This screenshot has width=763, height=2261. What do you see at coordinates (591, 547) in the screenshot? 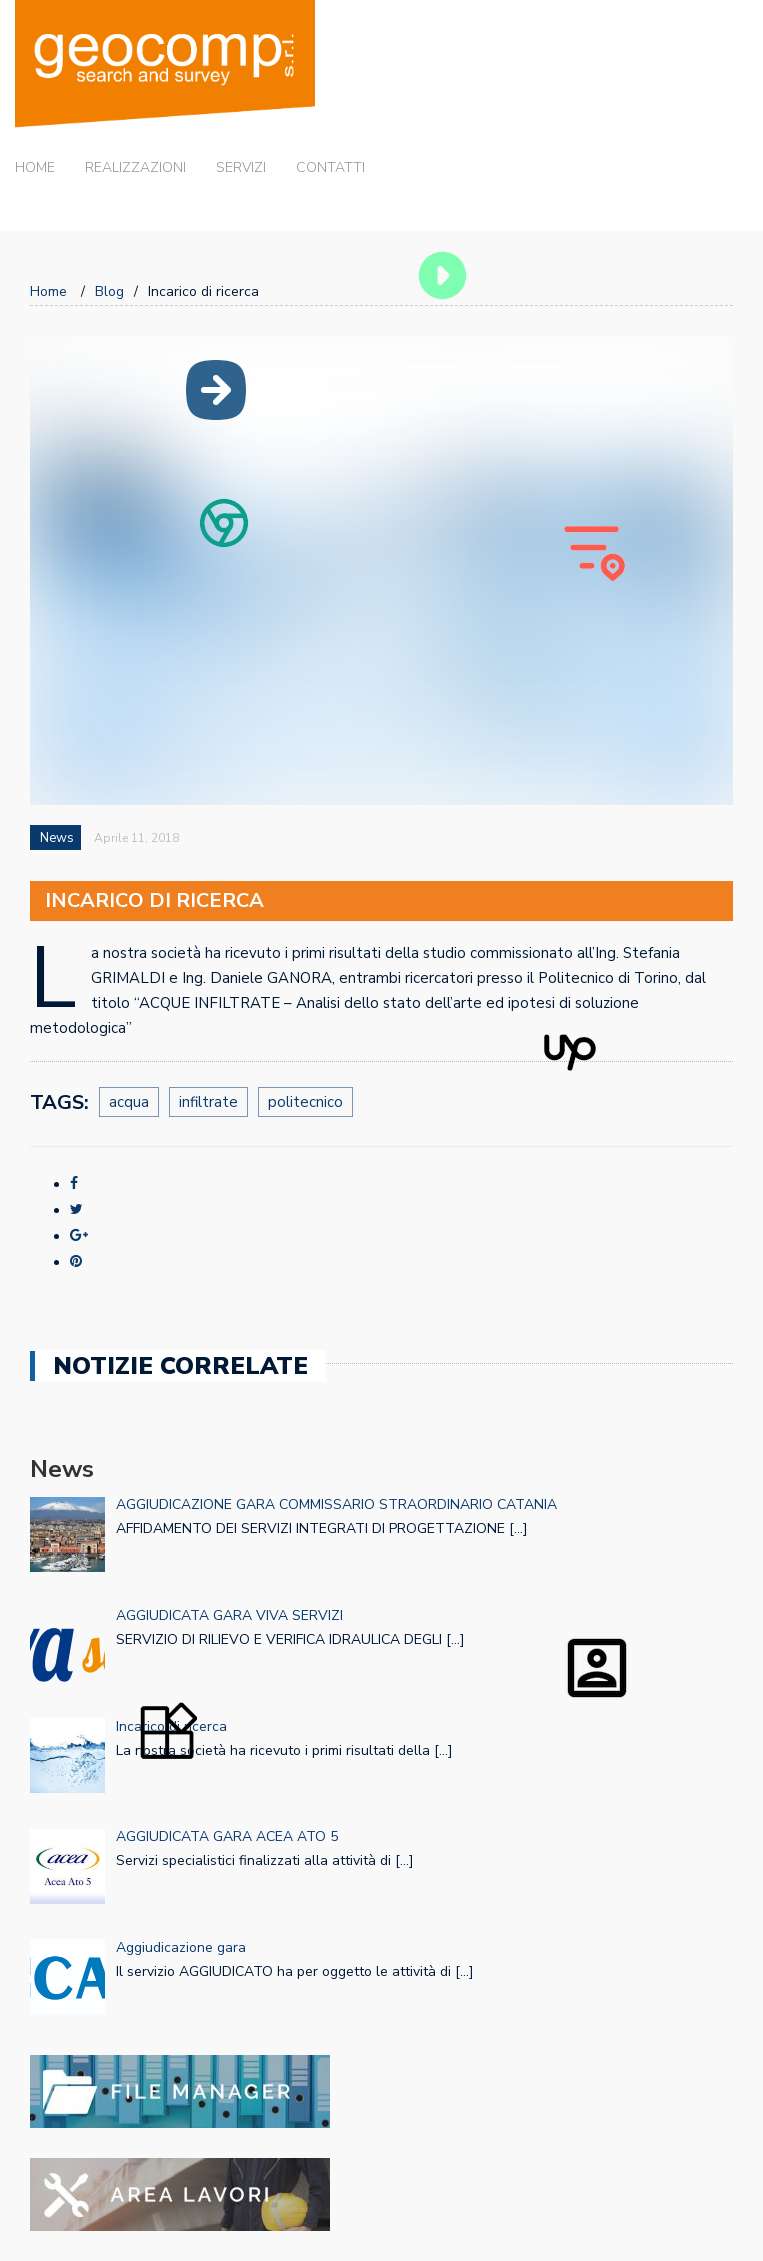
I see `filter results by location` at bounding box center [591, 547].